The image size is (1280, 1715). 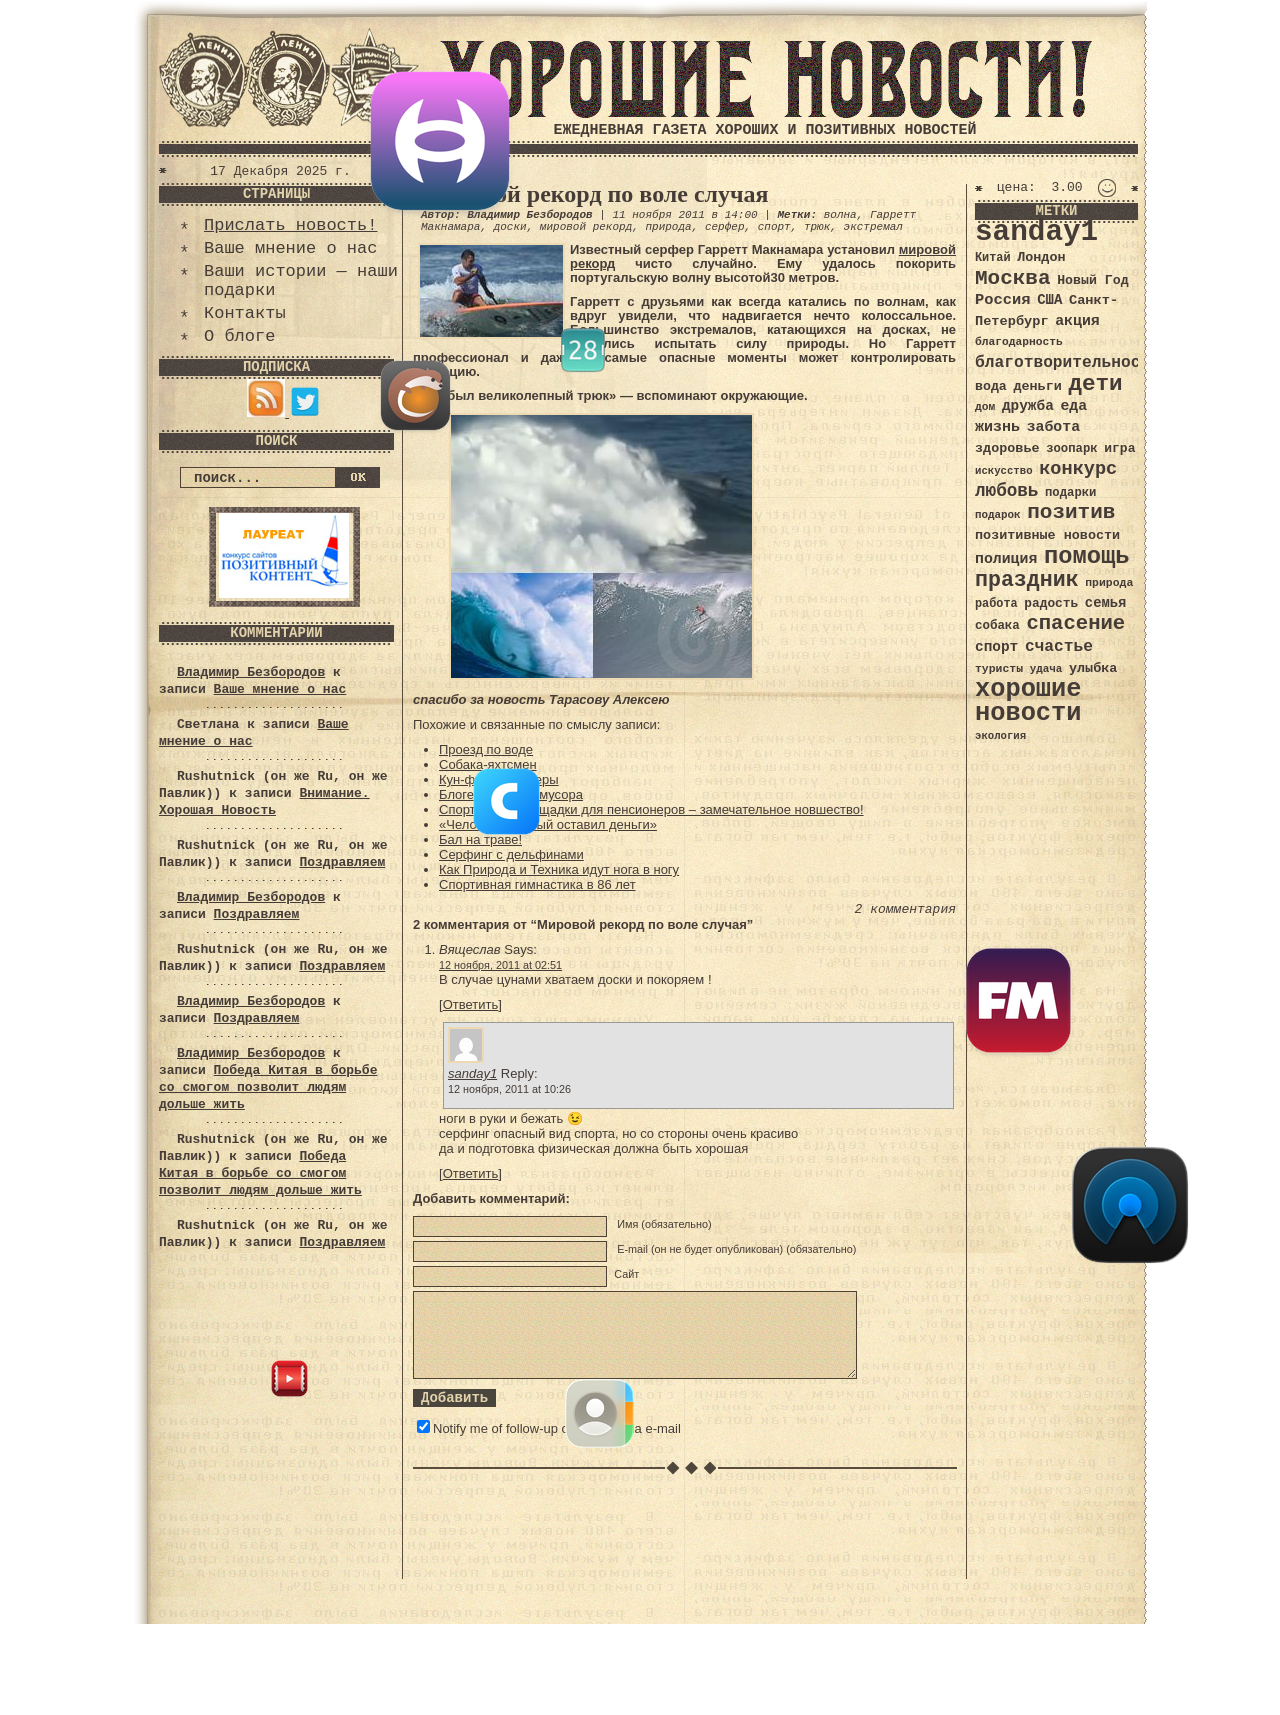 What do you see at coordinates (440, 141) in the screenshot?
I see `open HyperPlay gaming launcher` at bounding box center [440, 141].